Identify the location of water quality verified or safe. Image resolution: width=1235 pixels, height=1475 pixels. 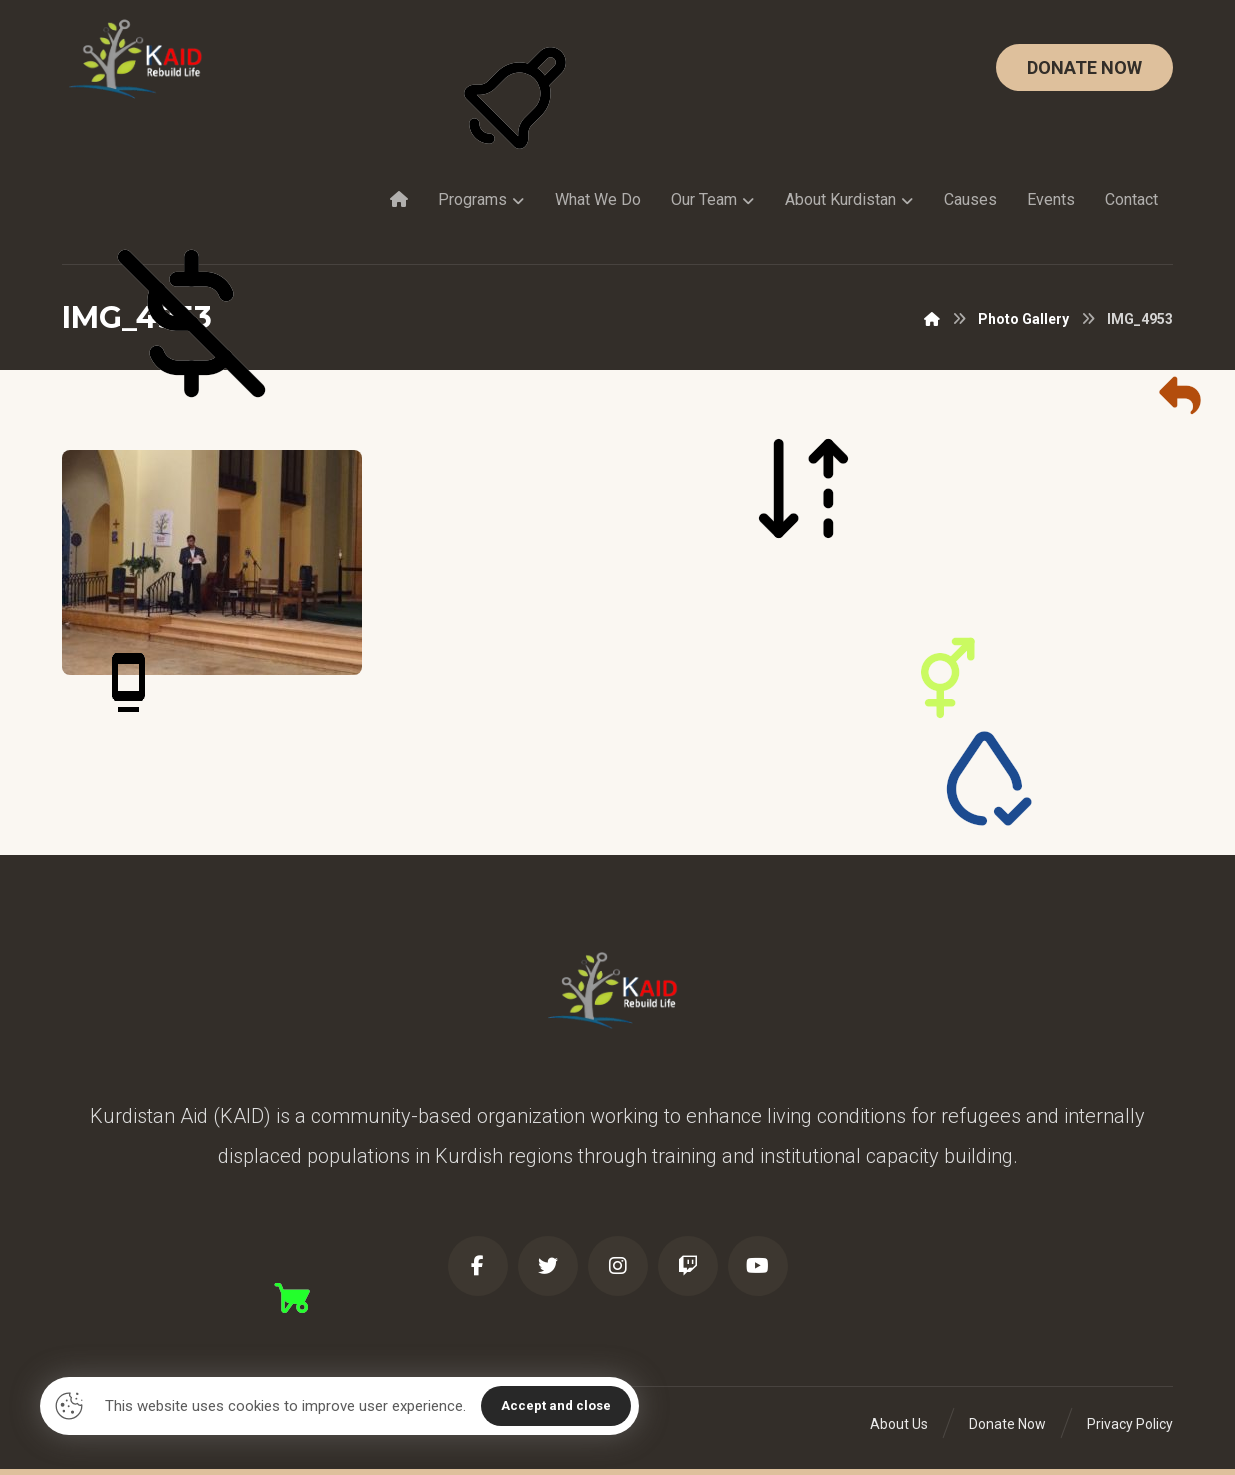
(984, 778).